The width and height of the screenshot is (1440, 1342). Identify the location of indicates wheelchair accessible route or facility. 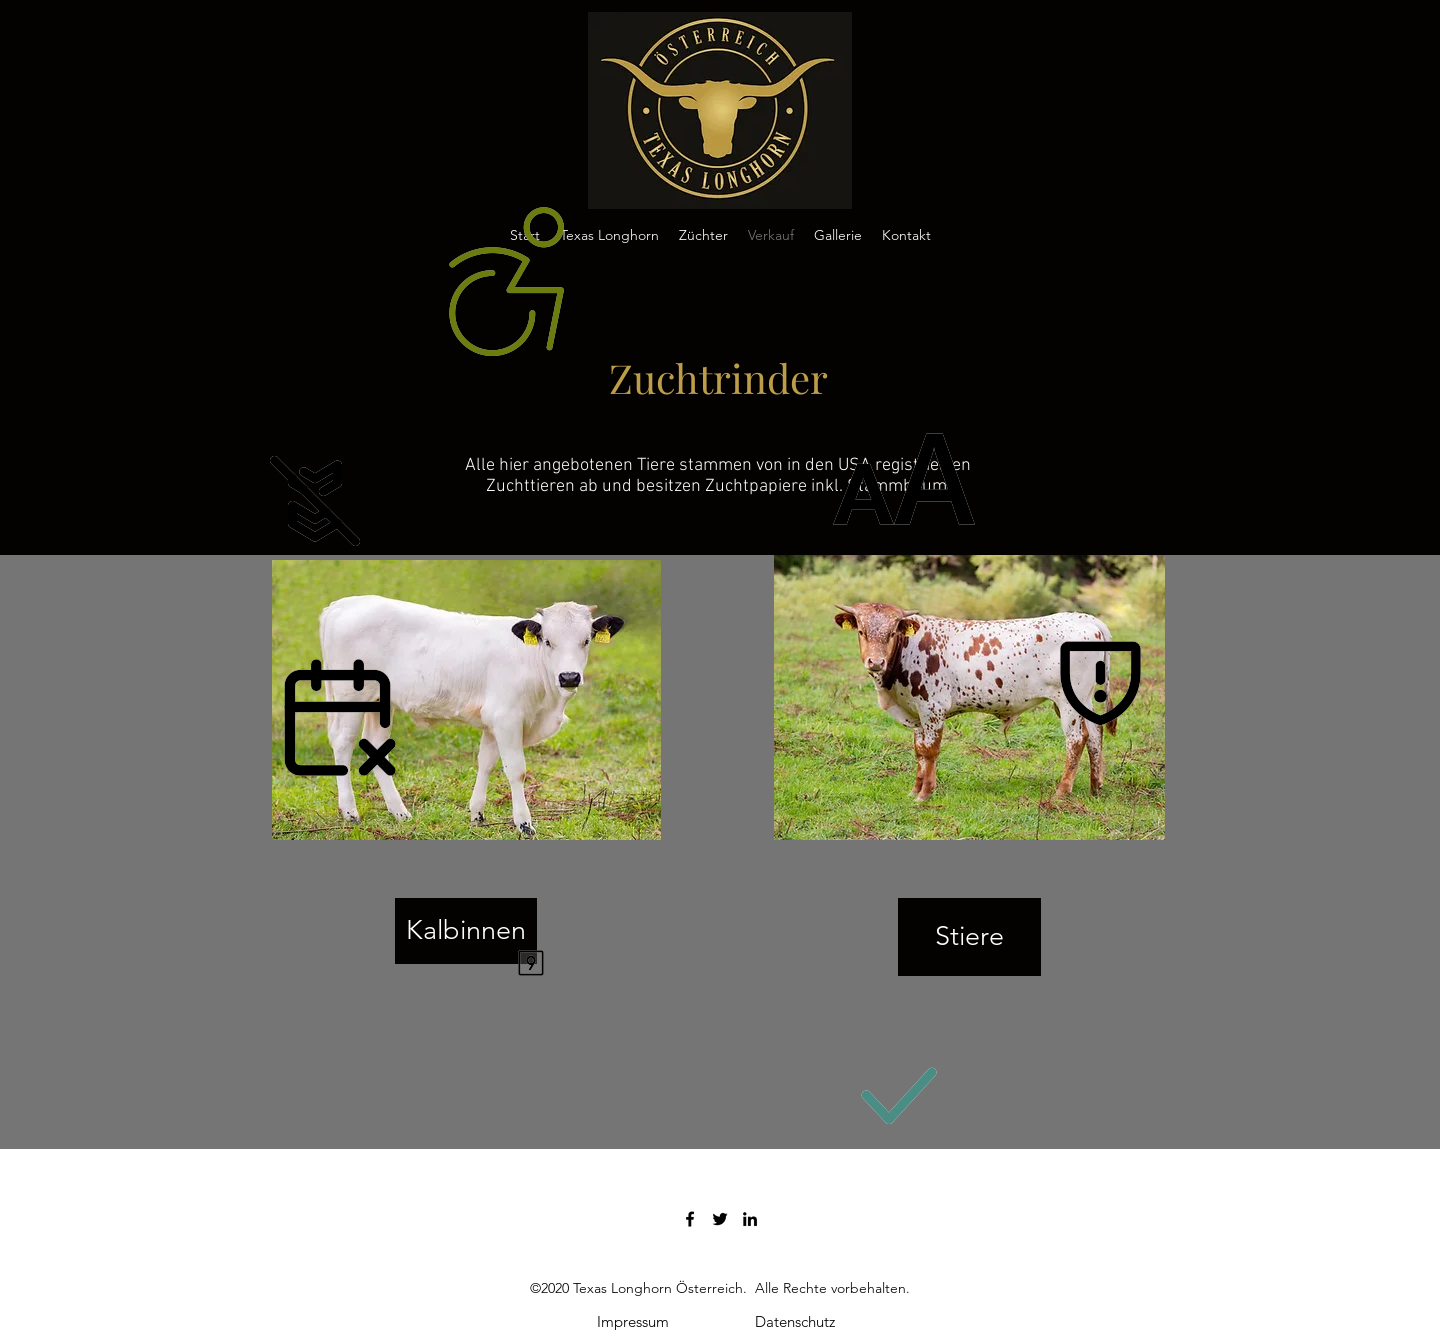
(509, 284).